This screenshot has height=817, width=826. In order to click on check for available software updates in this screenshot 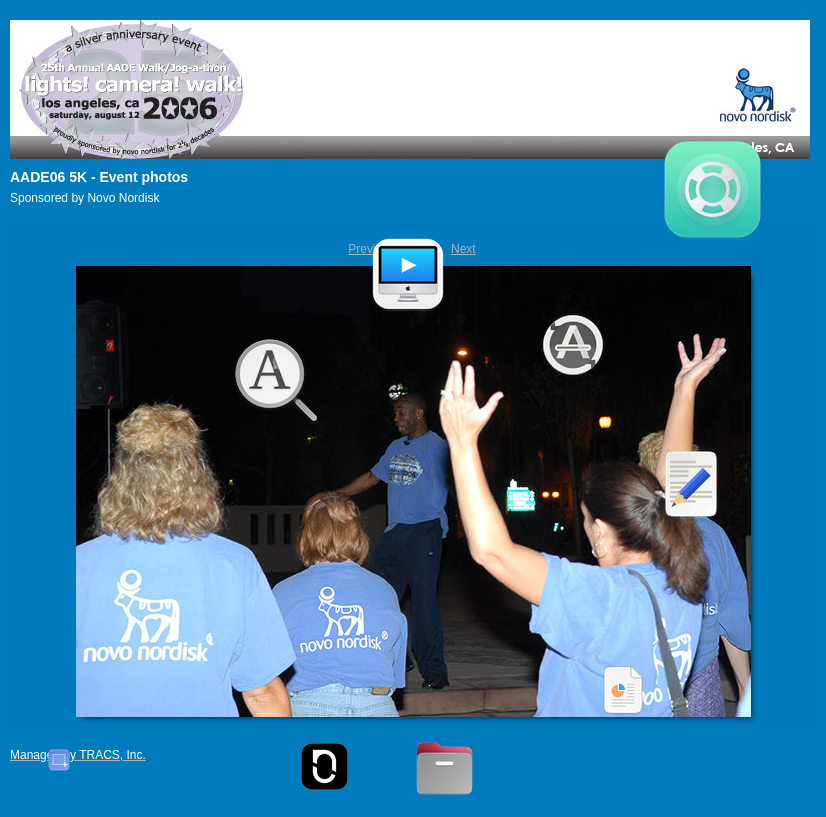, I will do `click(573, 345)`.